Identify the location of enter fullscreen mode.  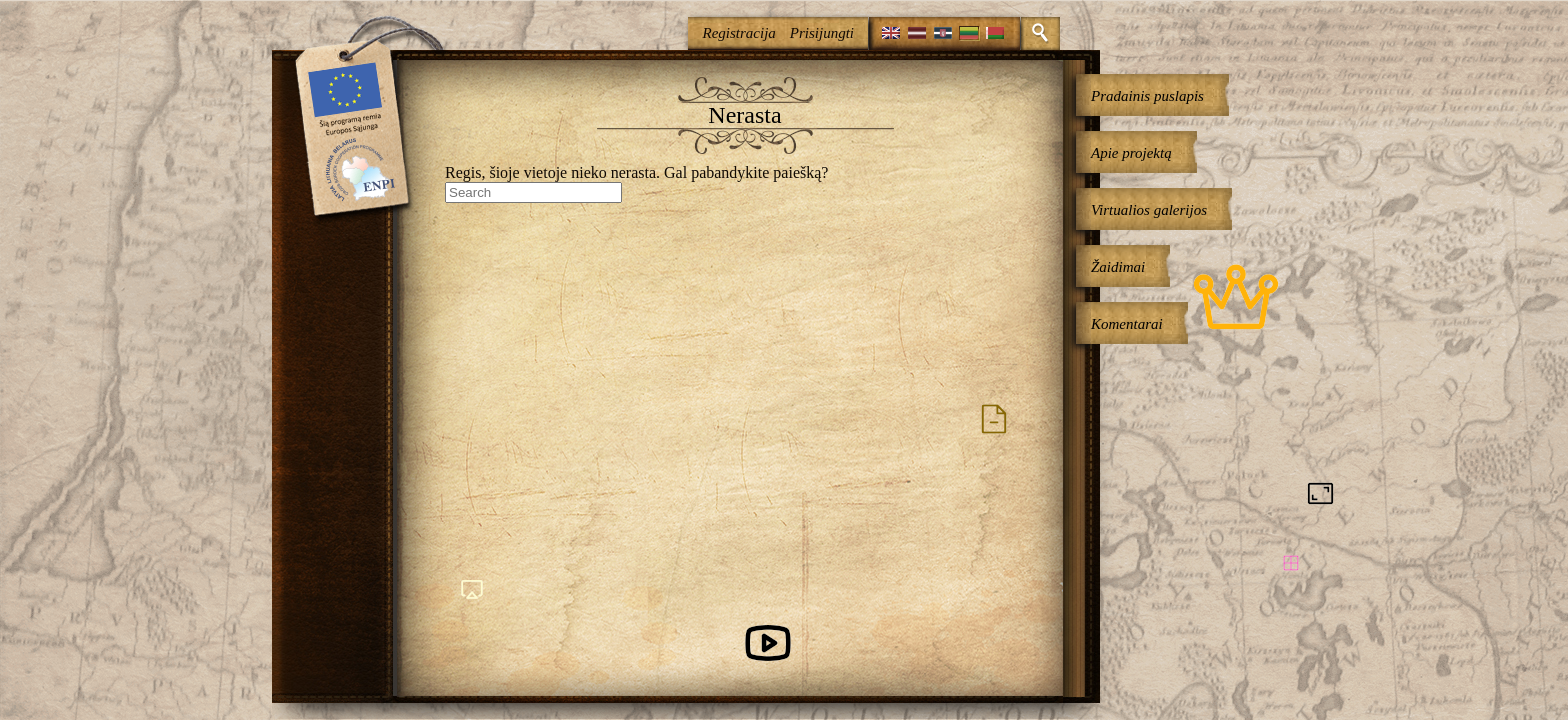
(1320, 493).